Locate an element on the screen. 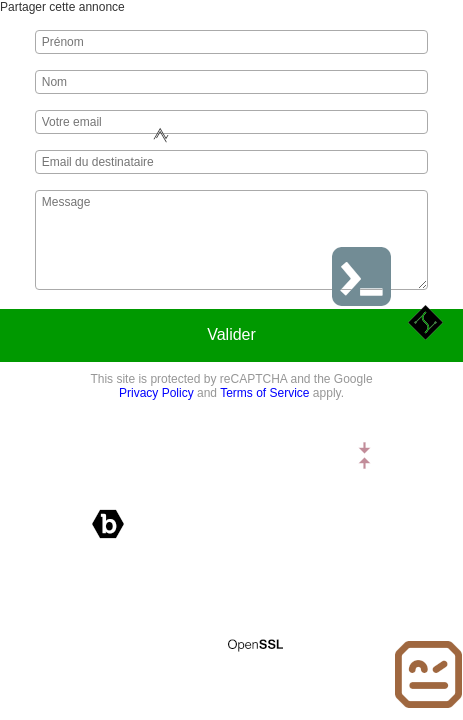 This screenshot has width=463, height=720. svg.js library logo is located at coordinates (425, 322).